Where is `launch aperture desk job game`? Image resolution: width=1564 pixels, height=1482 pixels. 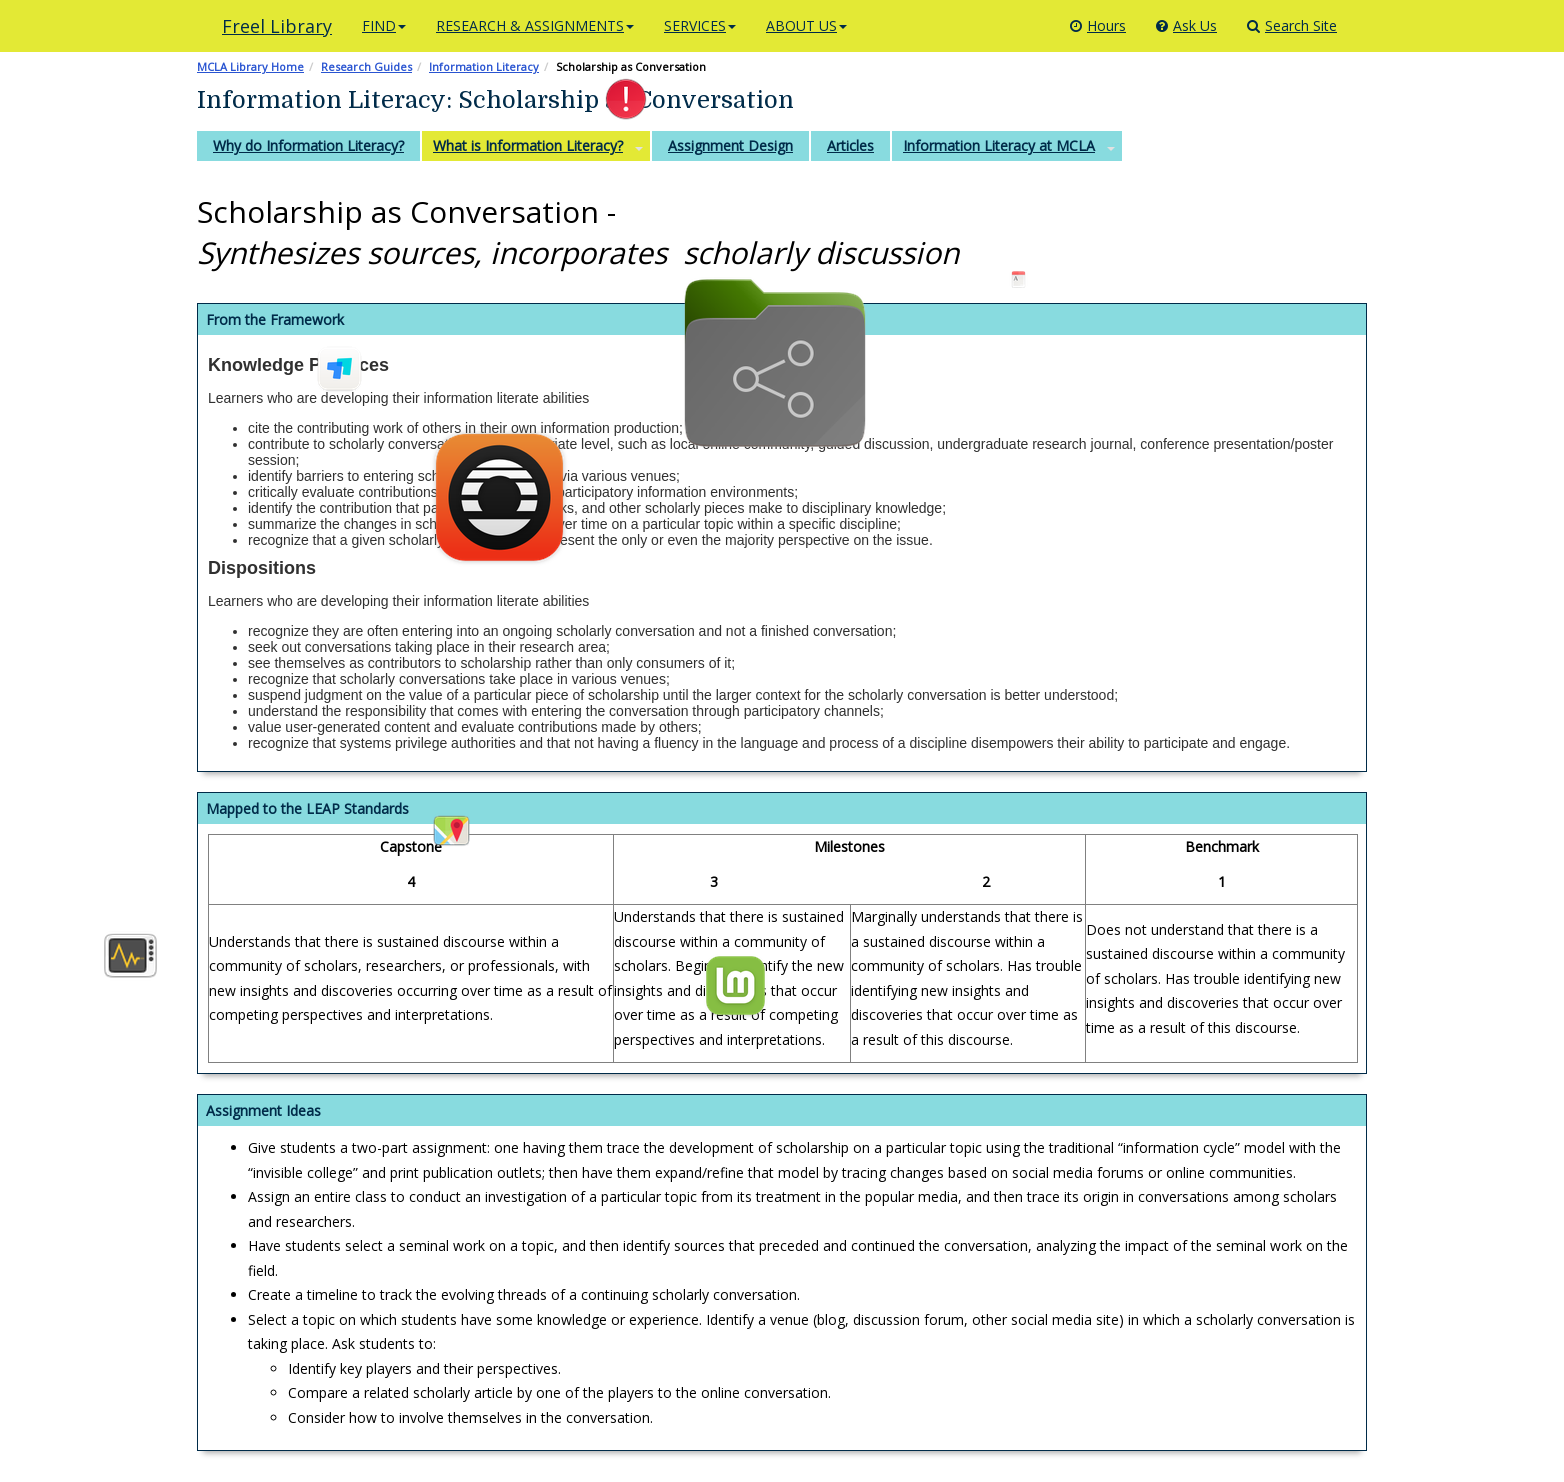
launch aperture desk job game is located at coordinates (499, 497).